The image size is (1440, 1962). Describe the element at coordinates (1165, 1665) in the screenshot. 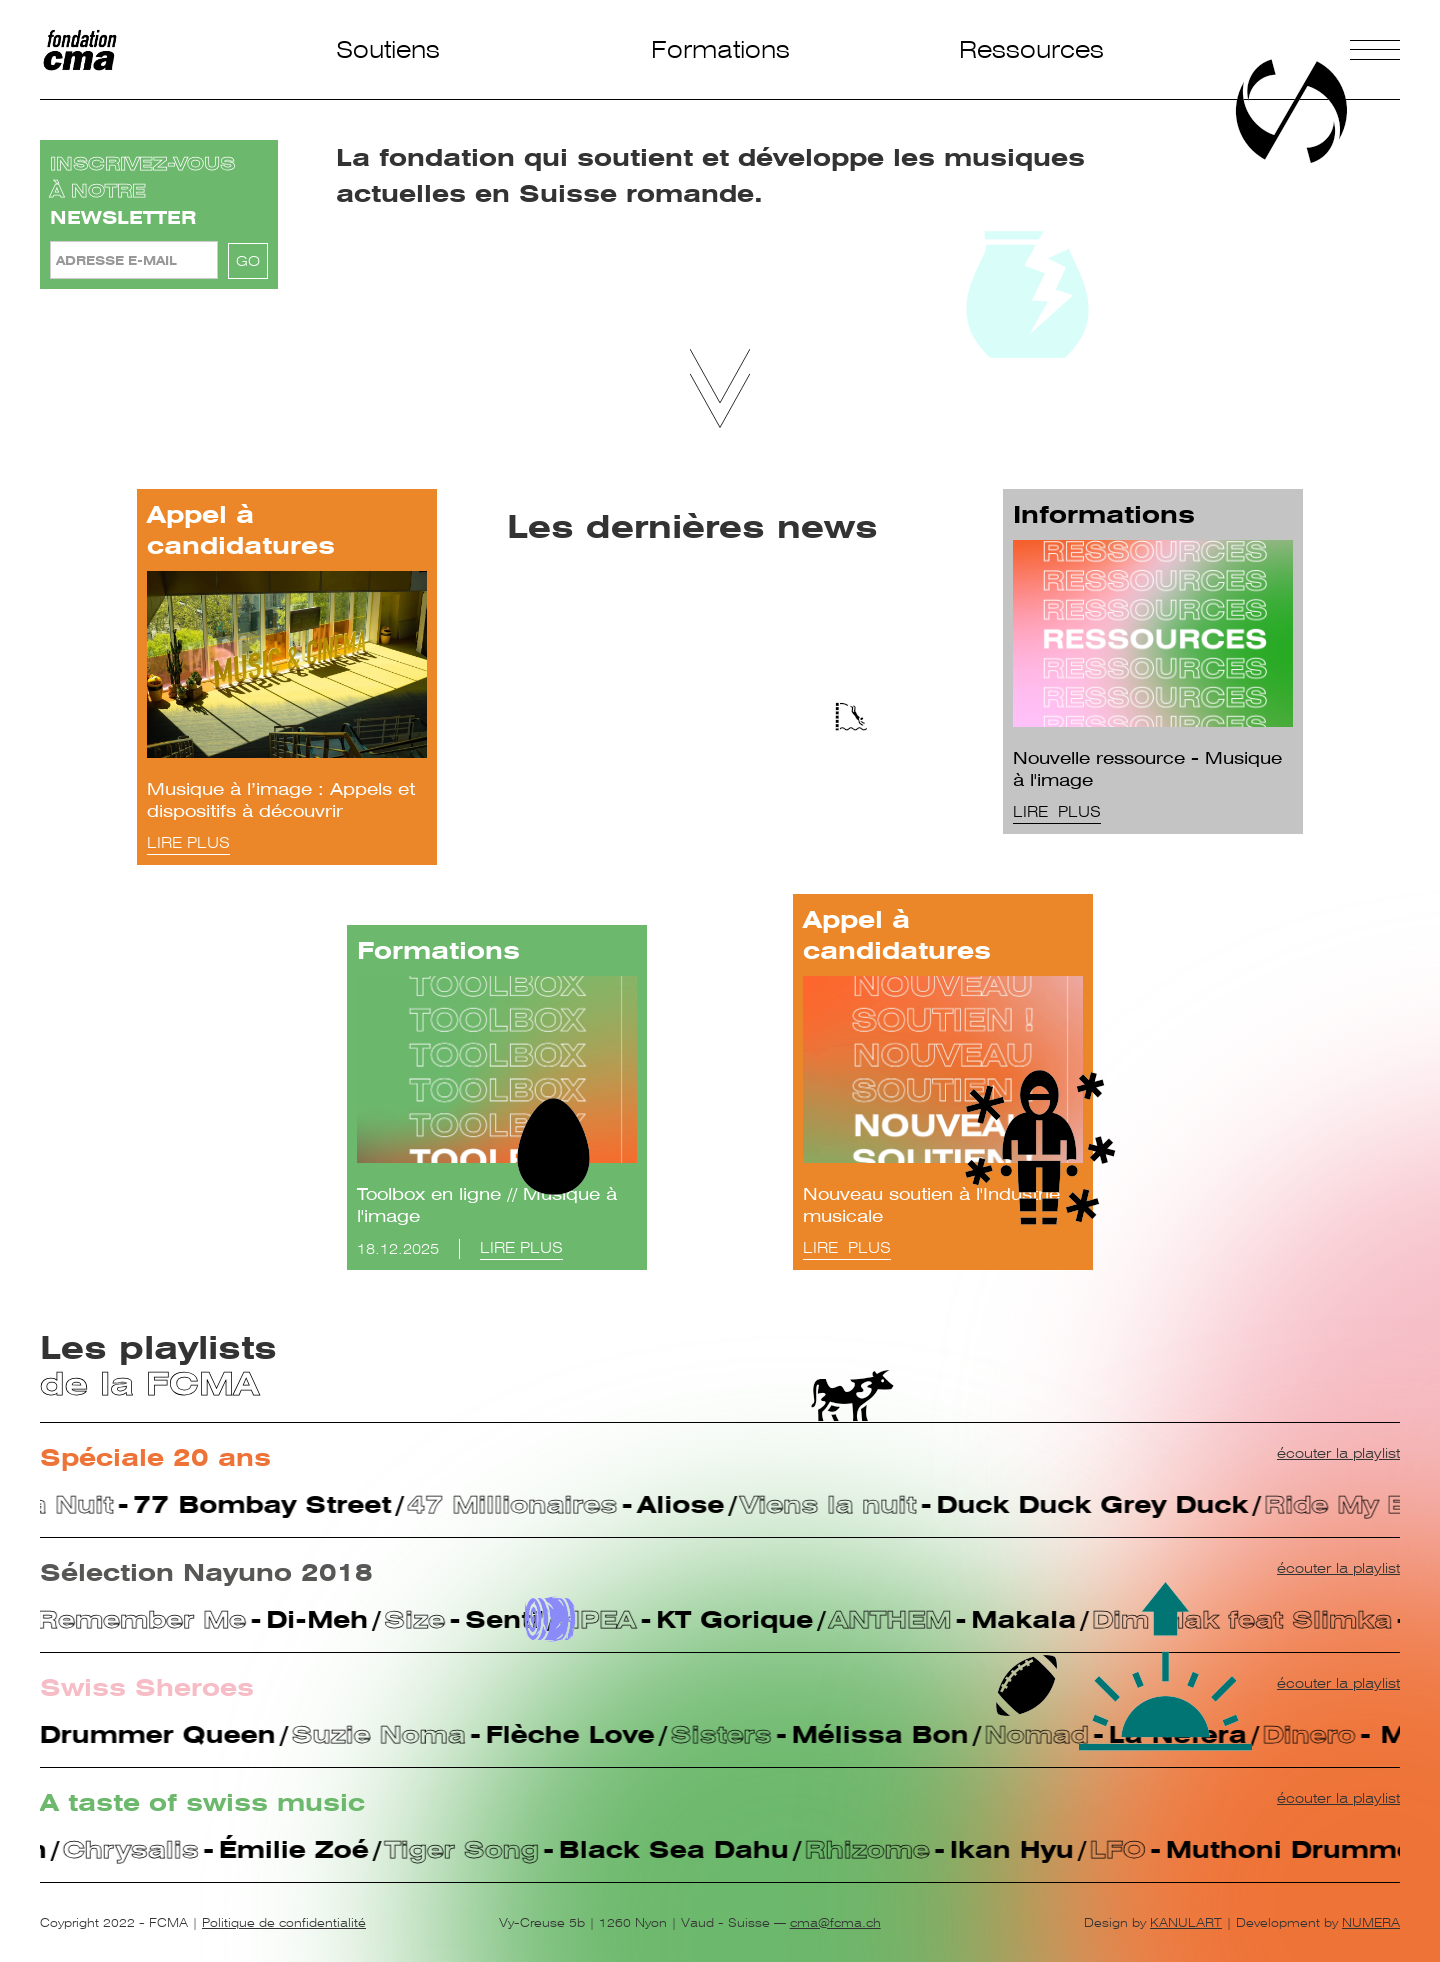

I see `indicates sunrise or morning time` at that location.